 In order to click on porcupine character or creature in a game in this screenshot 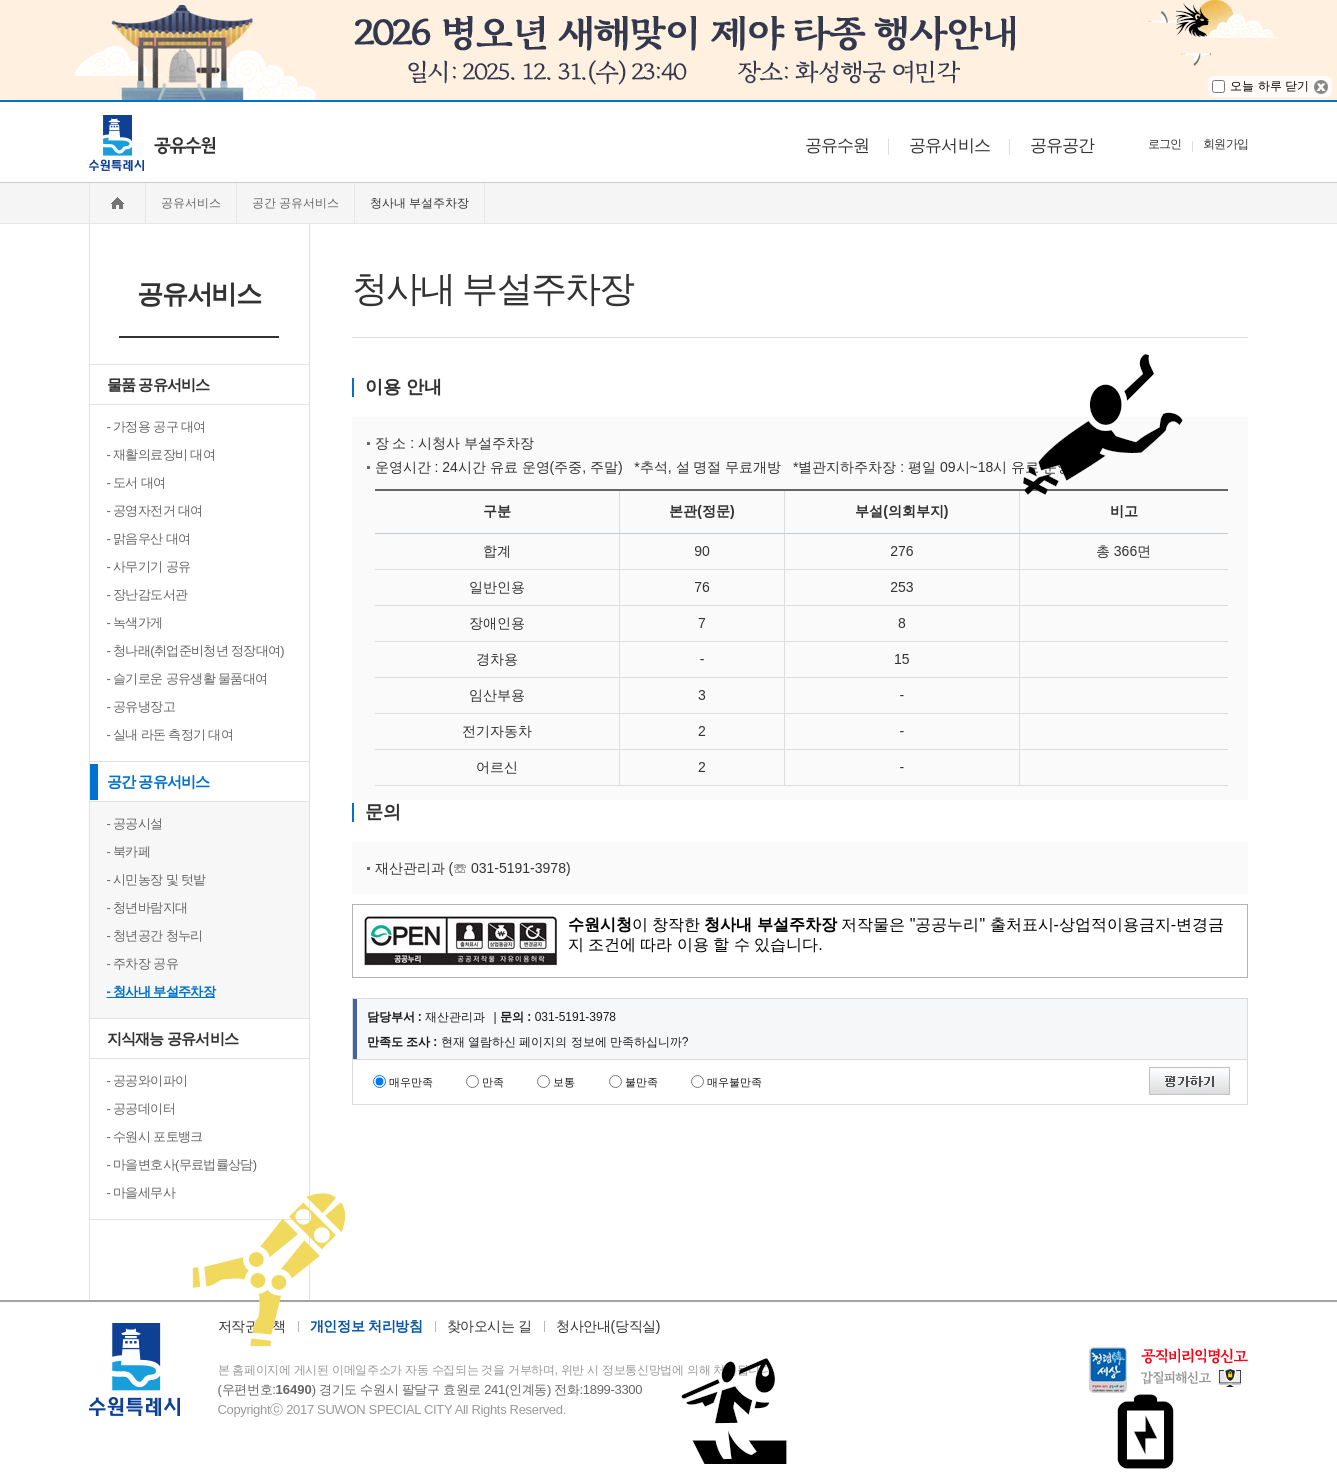, I will do `click(1192, 20)`.